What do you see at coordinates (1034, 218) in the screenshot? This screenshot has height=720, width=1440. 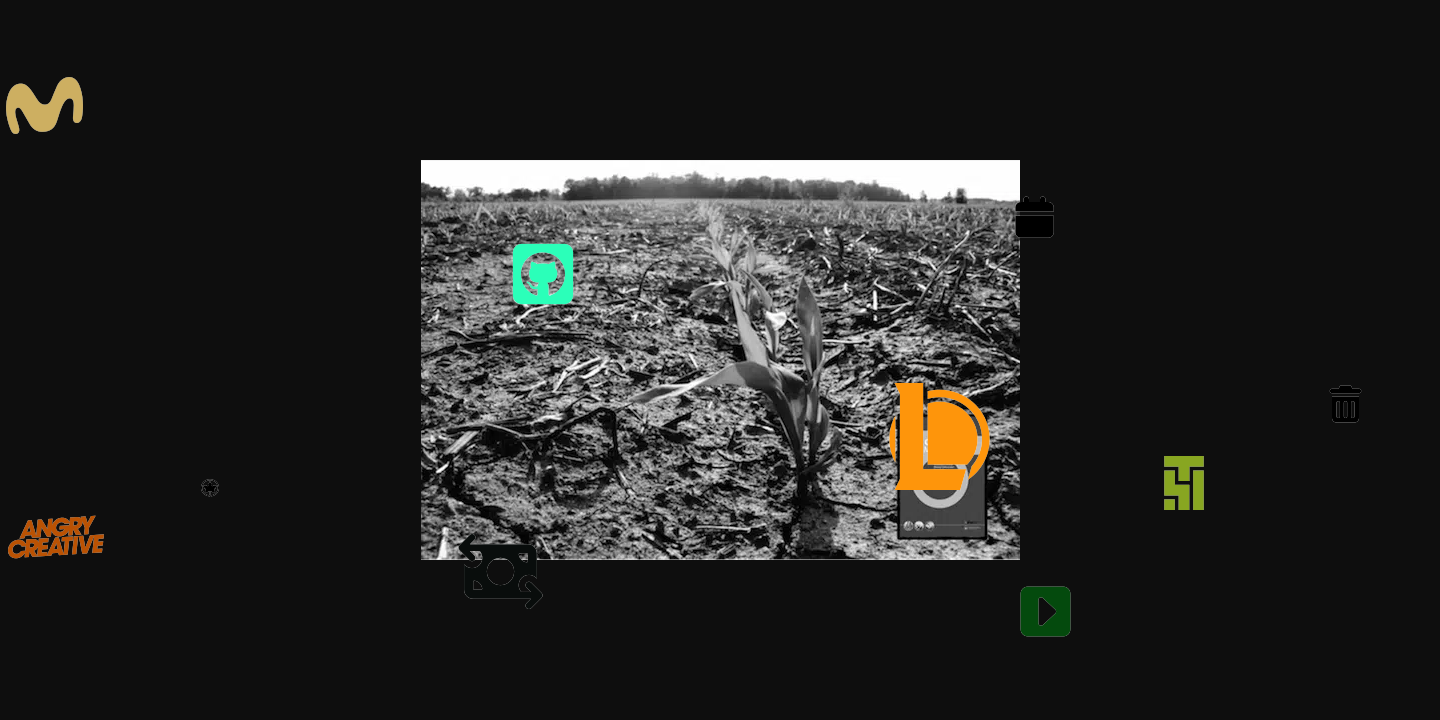 I see `view calendar or scheduled events` at bounding box center [1034, 218].